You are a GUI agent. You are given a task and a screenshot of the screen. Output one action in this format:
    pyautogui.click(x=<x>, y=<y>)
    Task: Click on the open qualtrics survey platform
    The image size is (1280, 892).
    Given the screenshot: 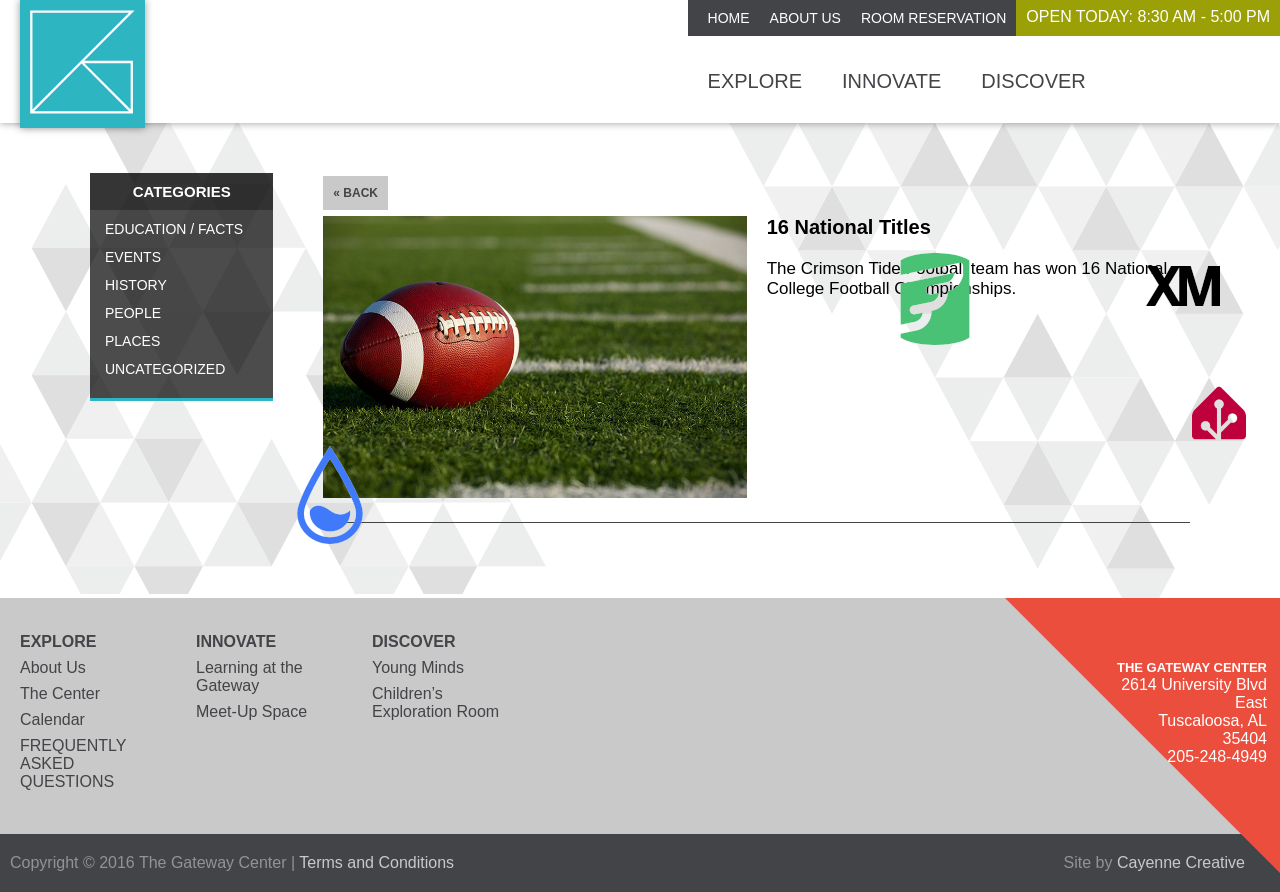 What is the action you would take?
    pyautogui.click(x=1183, y=286)
    